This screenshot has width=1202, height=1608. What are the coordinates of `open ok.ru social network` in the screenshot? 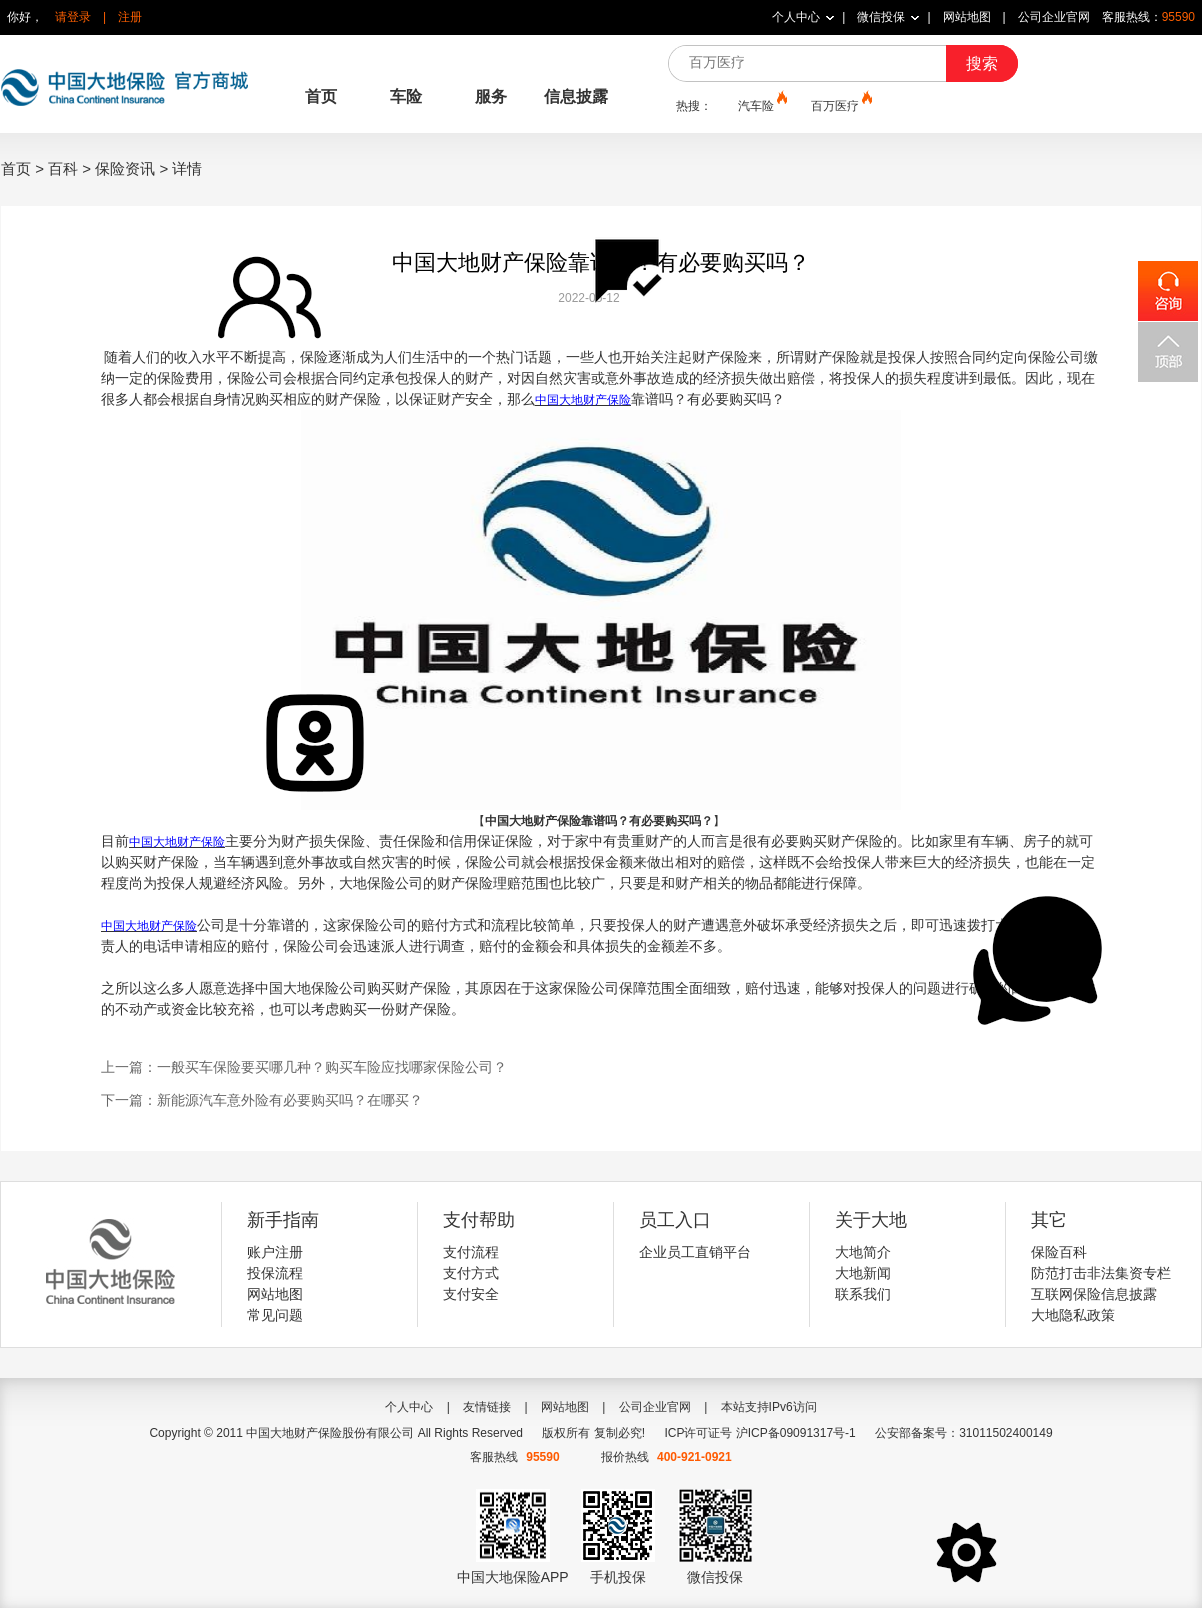 It's located at (315, 743).